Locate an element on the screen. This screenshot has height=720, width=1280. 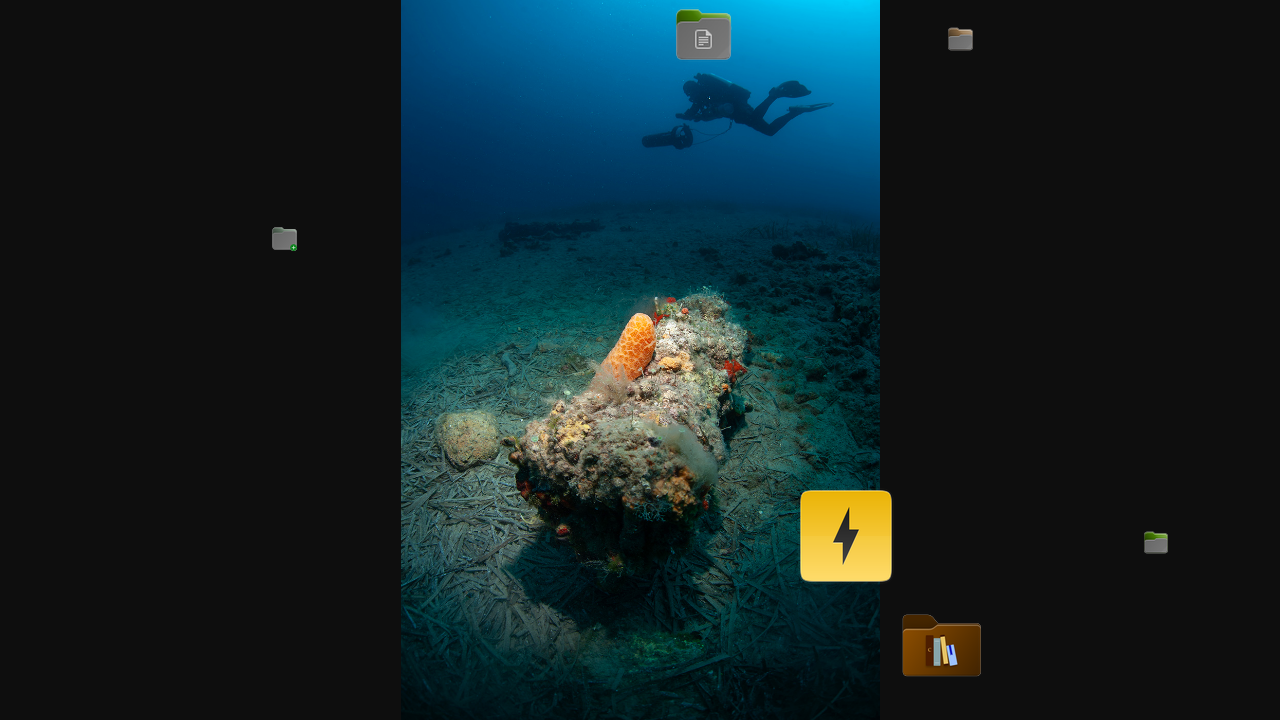
open your documents folder is located at coordinates (703, 34).